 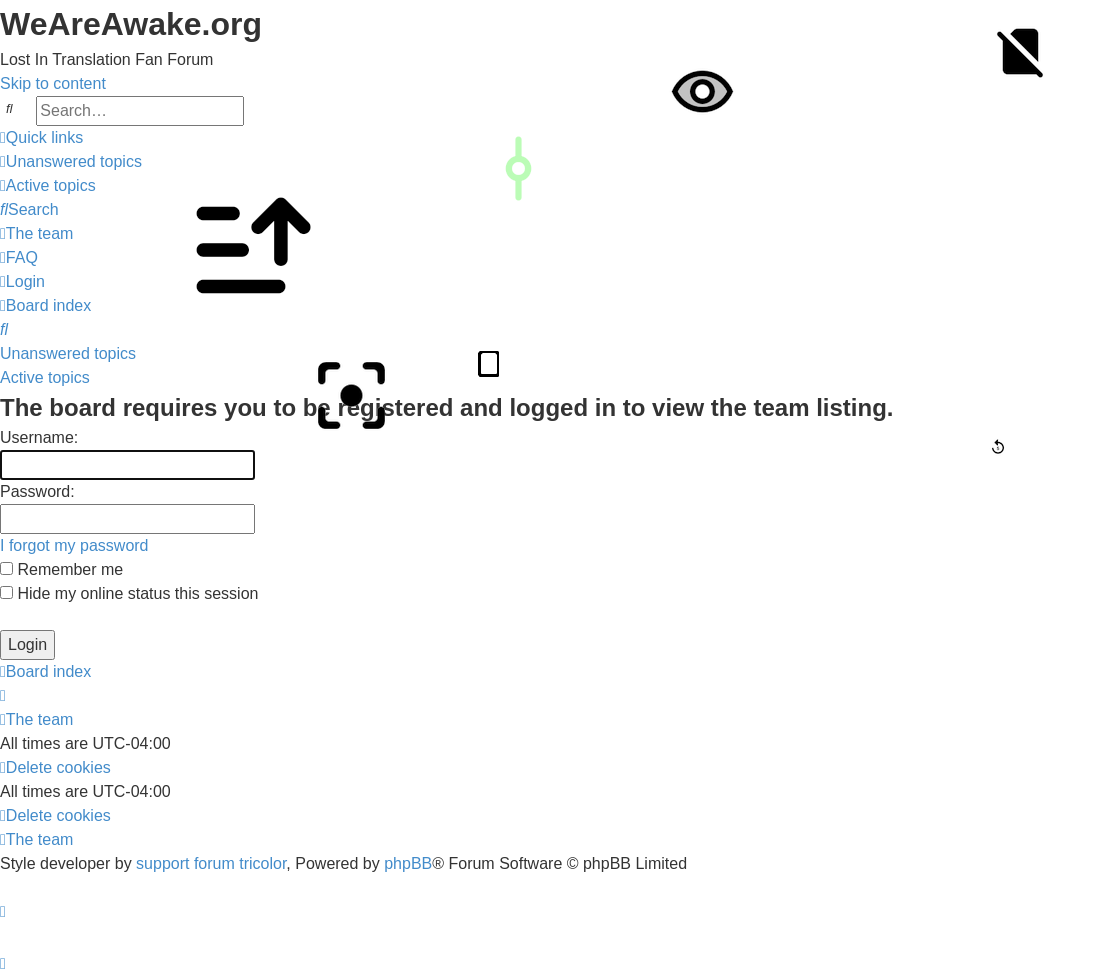 I want to click on tap to focus camera on center point, so click(x=351, y=395).